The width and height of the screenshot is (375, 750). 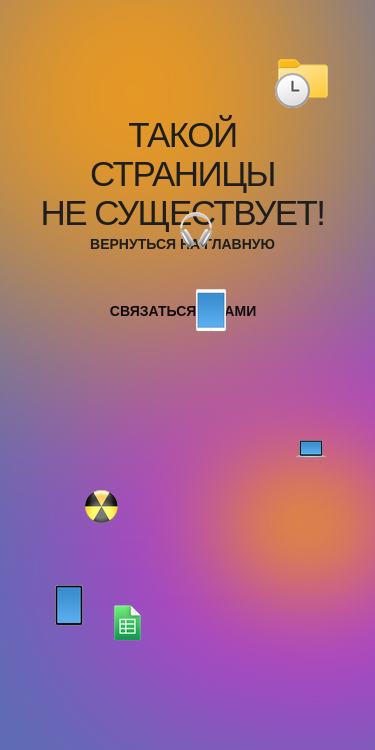 What do you see at coordinates (311, 448) in the screenshot?
I see `macbook pro device identifier in system settings` at bounding box center [311, 448].